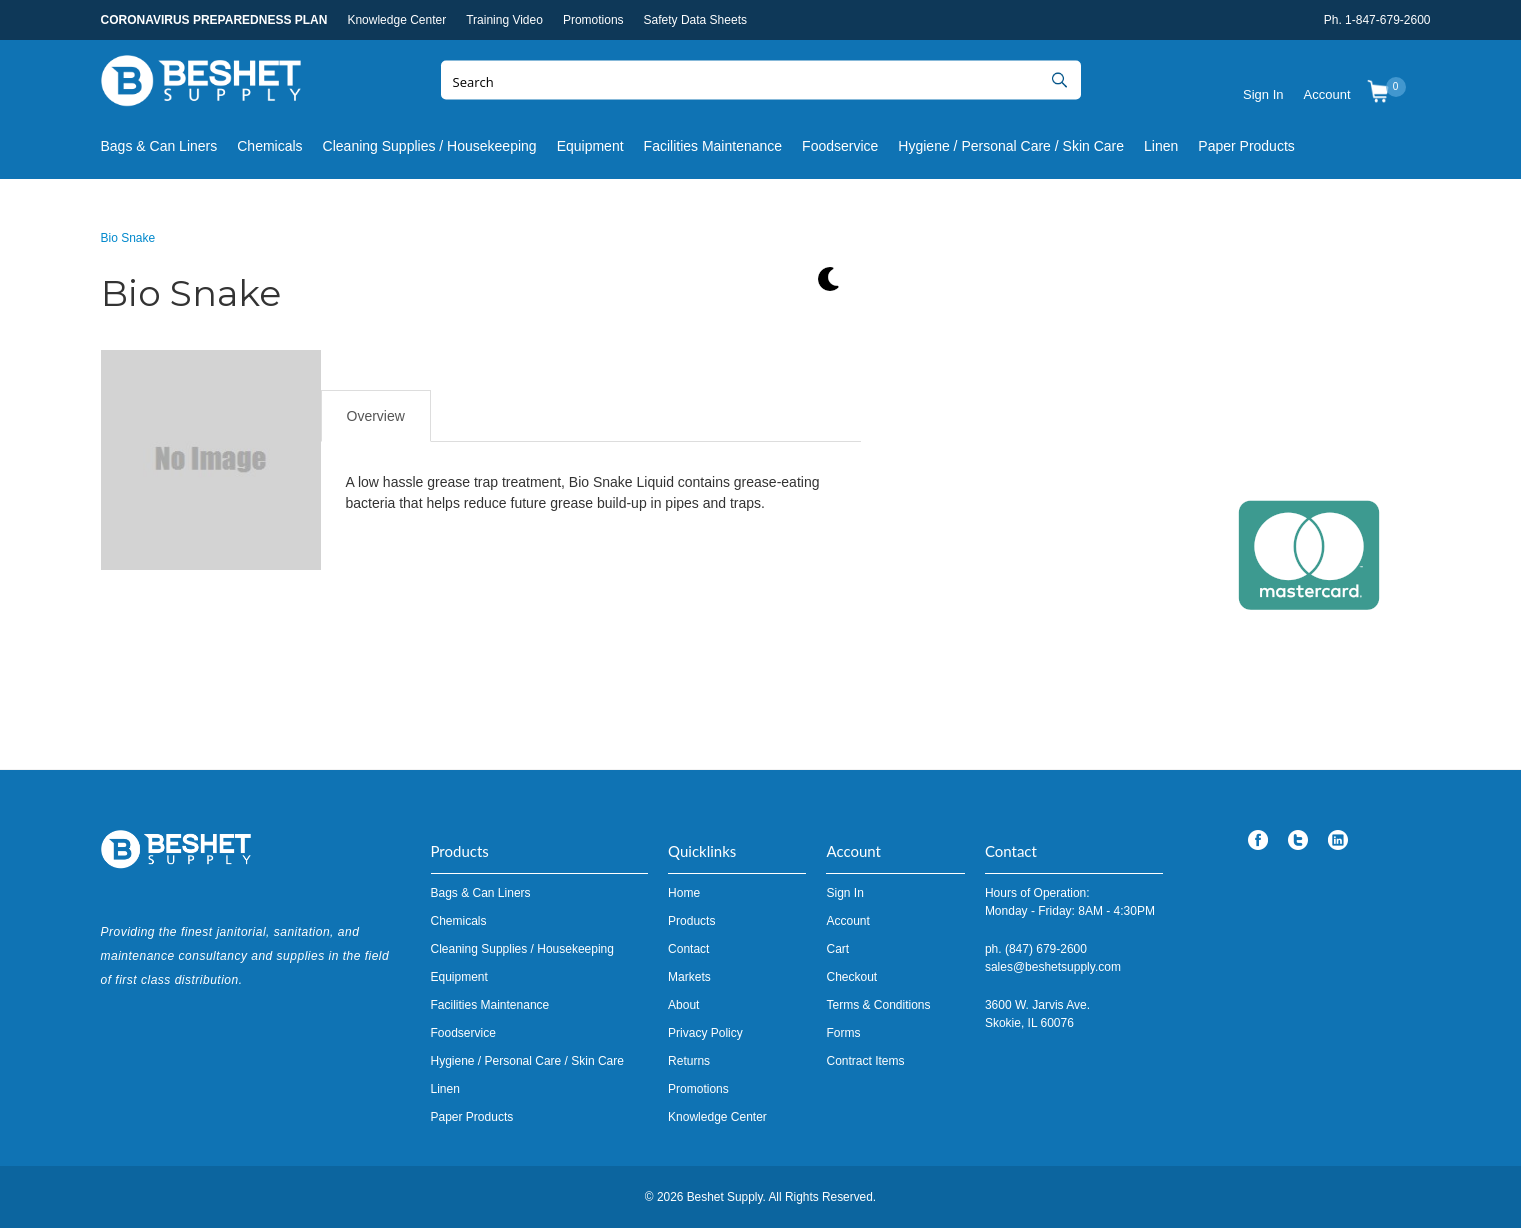  What do you see at coordinates (830, 279) in the screenshot?
I see `toggle dark mode` at bounding box center [830, 279].